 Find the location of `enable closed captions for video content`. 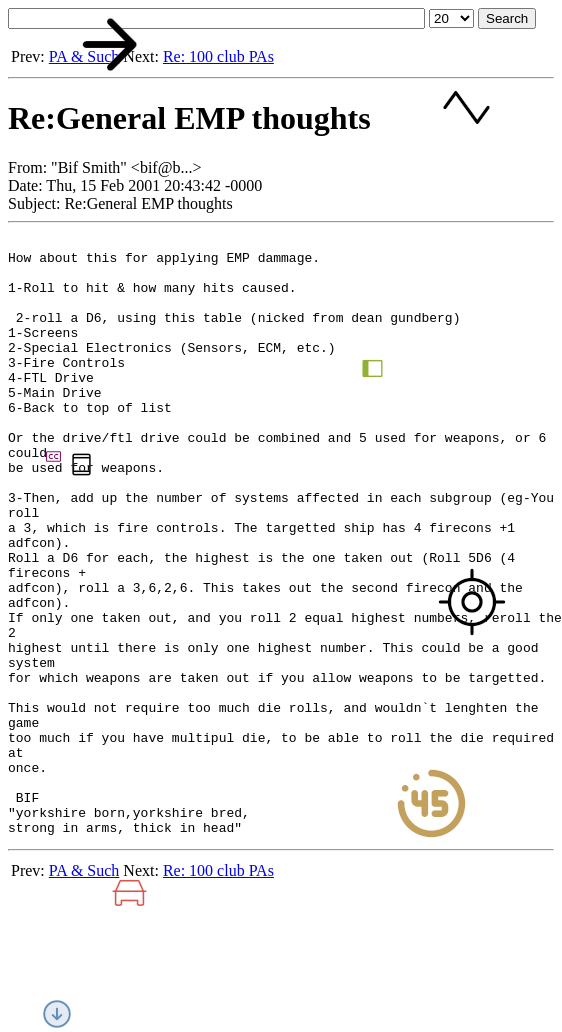

enable closed captions for video content is located at coordinates (53, 456).